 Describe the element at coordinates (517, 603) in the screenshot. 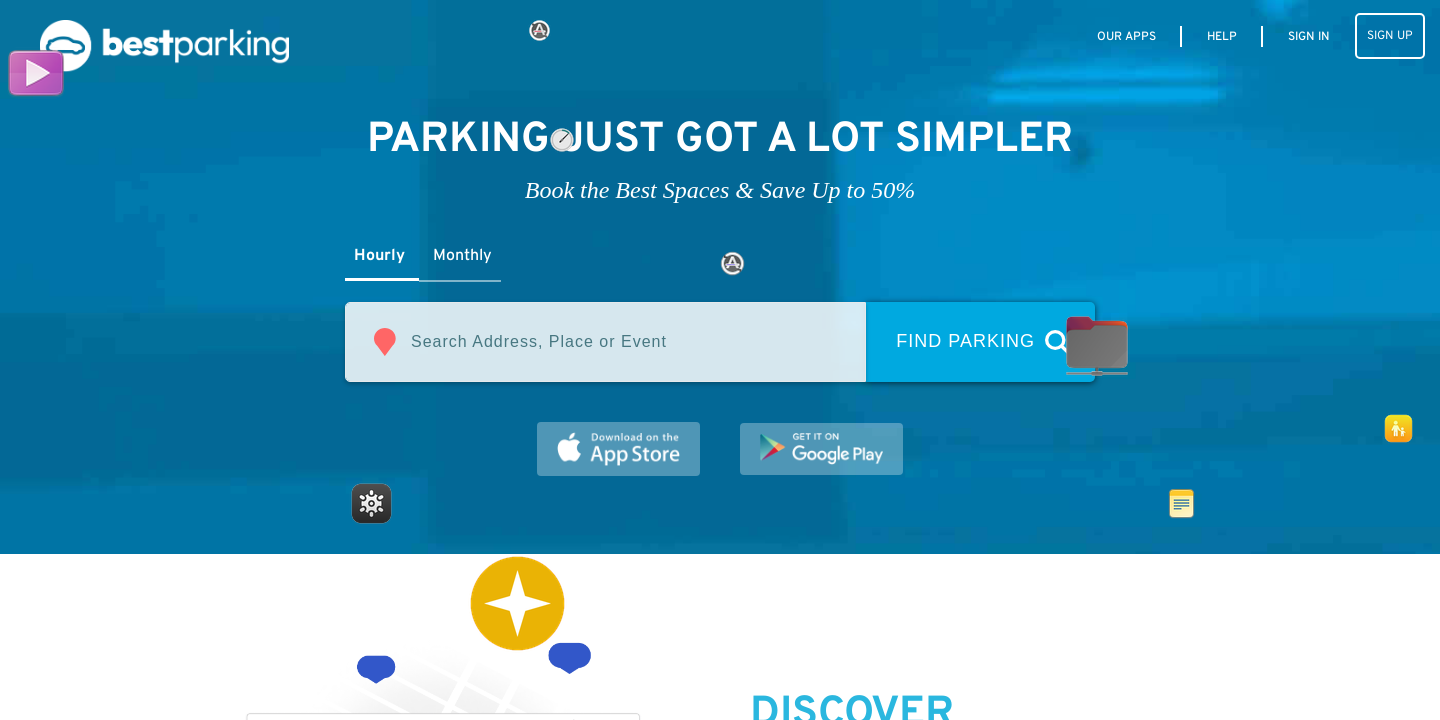

I see `trust or authorize a bluetooth device` at that location.